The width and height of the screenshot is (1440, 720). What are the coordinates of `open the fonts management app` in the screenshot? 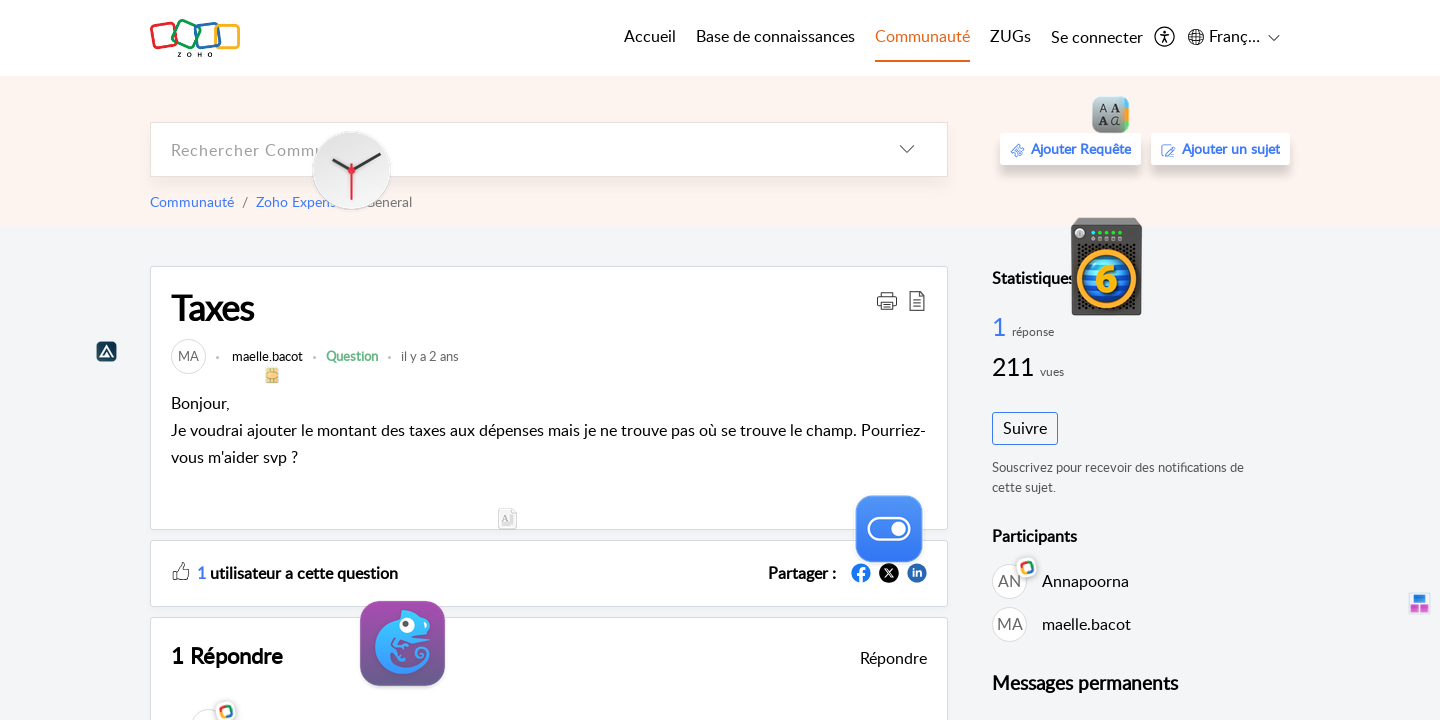 It's located at (1110, 114).